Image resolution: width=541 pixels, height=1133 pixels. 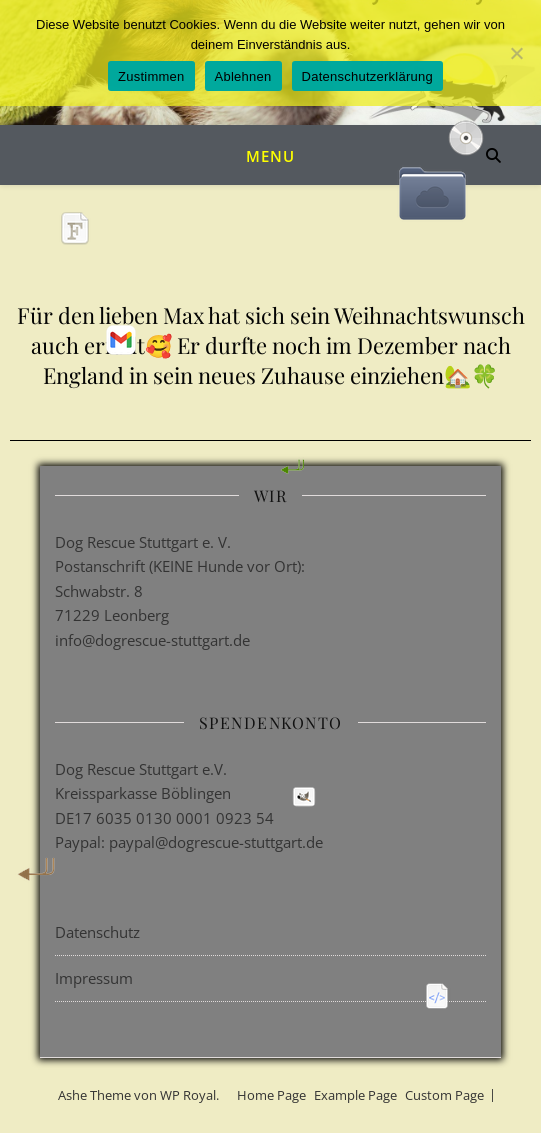 I want to click on open an html document, so click(x=437, y=996).